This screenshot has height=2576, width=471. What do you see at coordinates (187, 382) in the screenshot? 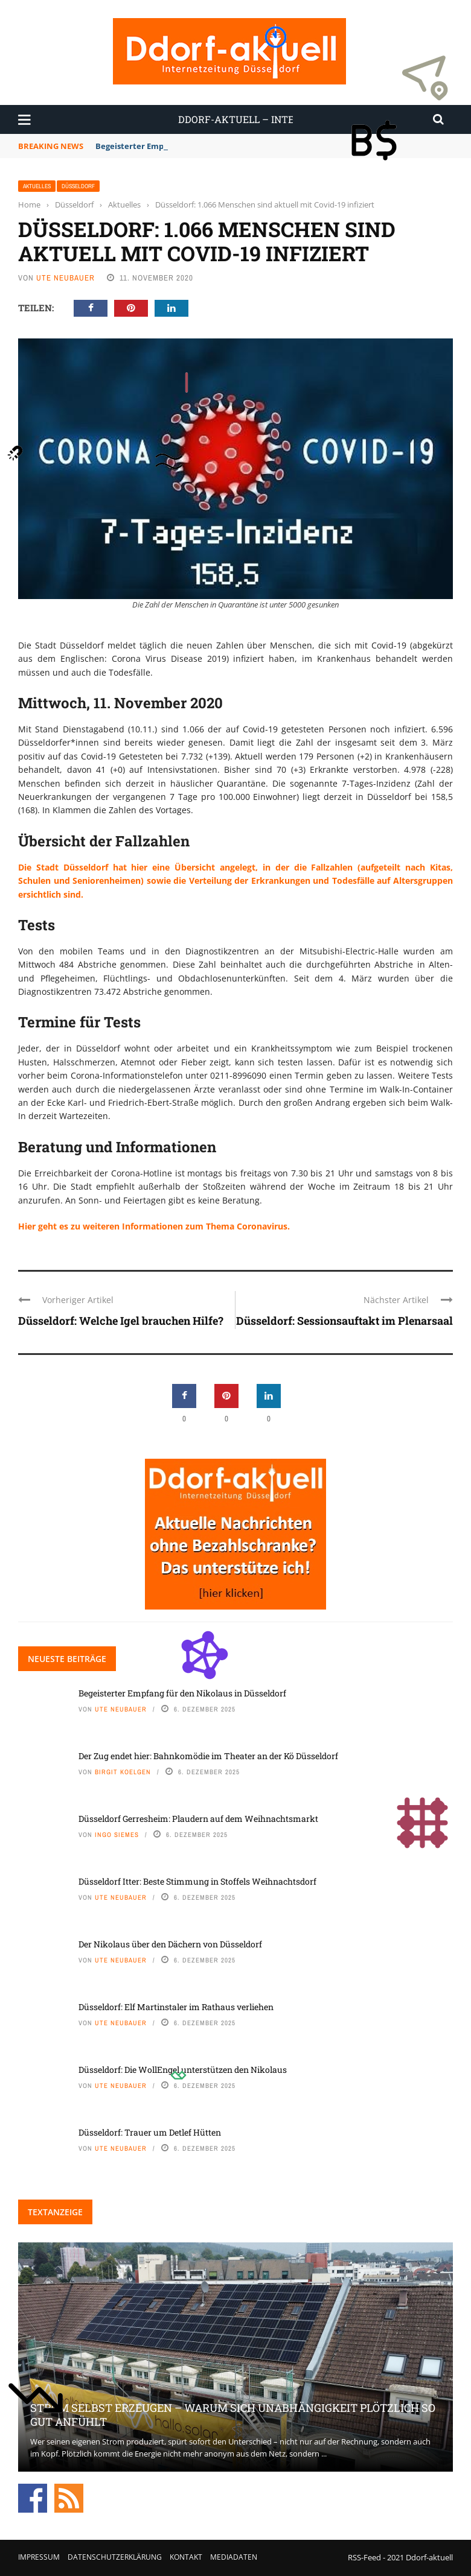
I see `indicates a count of one` at bounding box center [187, 382].